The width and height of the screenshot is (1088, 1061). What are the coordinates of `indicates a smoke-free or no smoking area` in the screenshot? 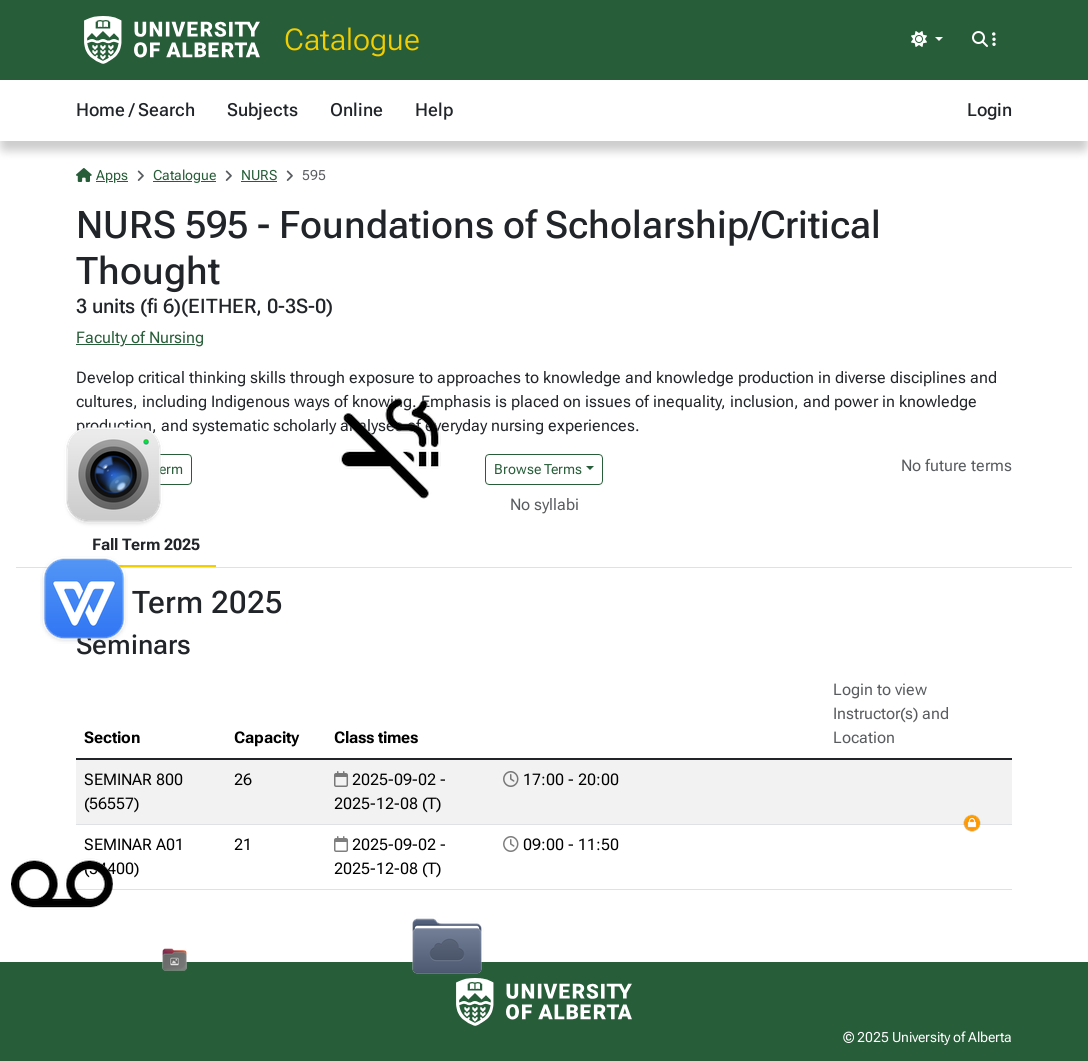 It's located at (390, 447).